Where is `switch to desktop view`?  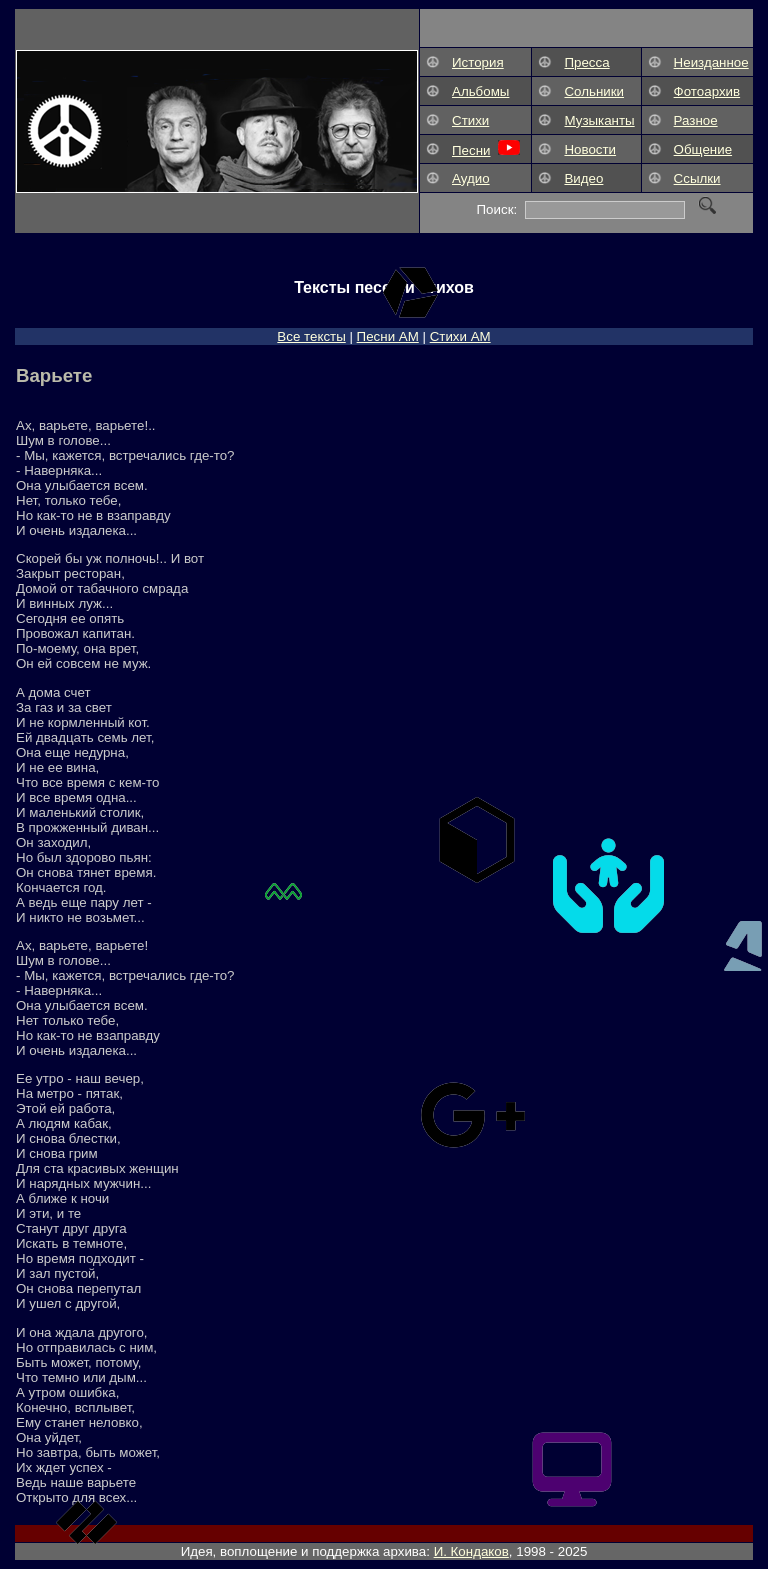
switch to desktop view is located at coordinates (572, 1467).